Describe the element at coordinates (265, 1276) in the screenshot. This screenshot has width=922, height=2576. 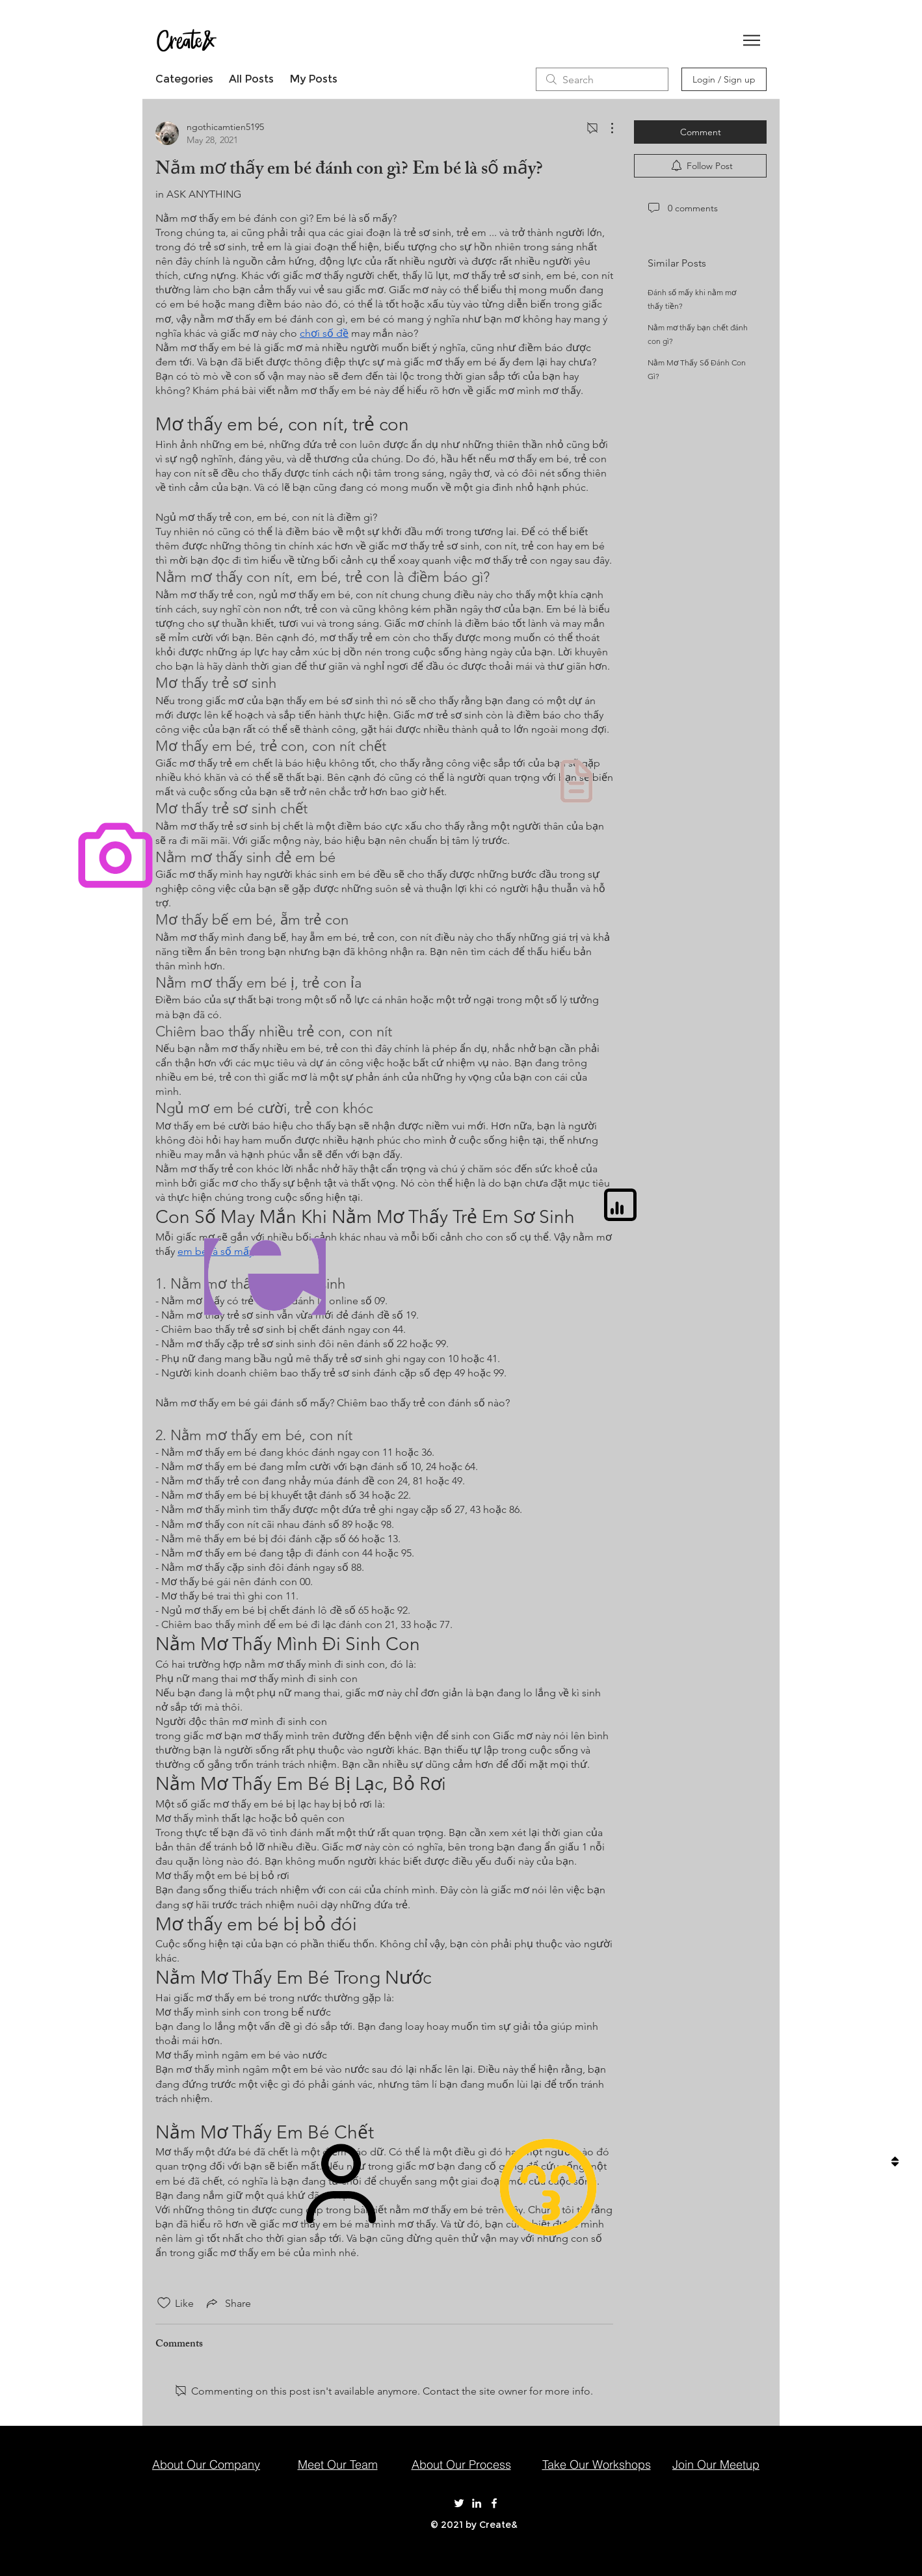
I see `erlang programming language logo` at that location.